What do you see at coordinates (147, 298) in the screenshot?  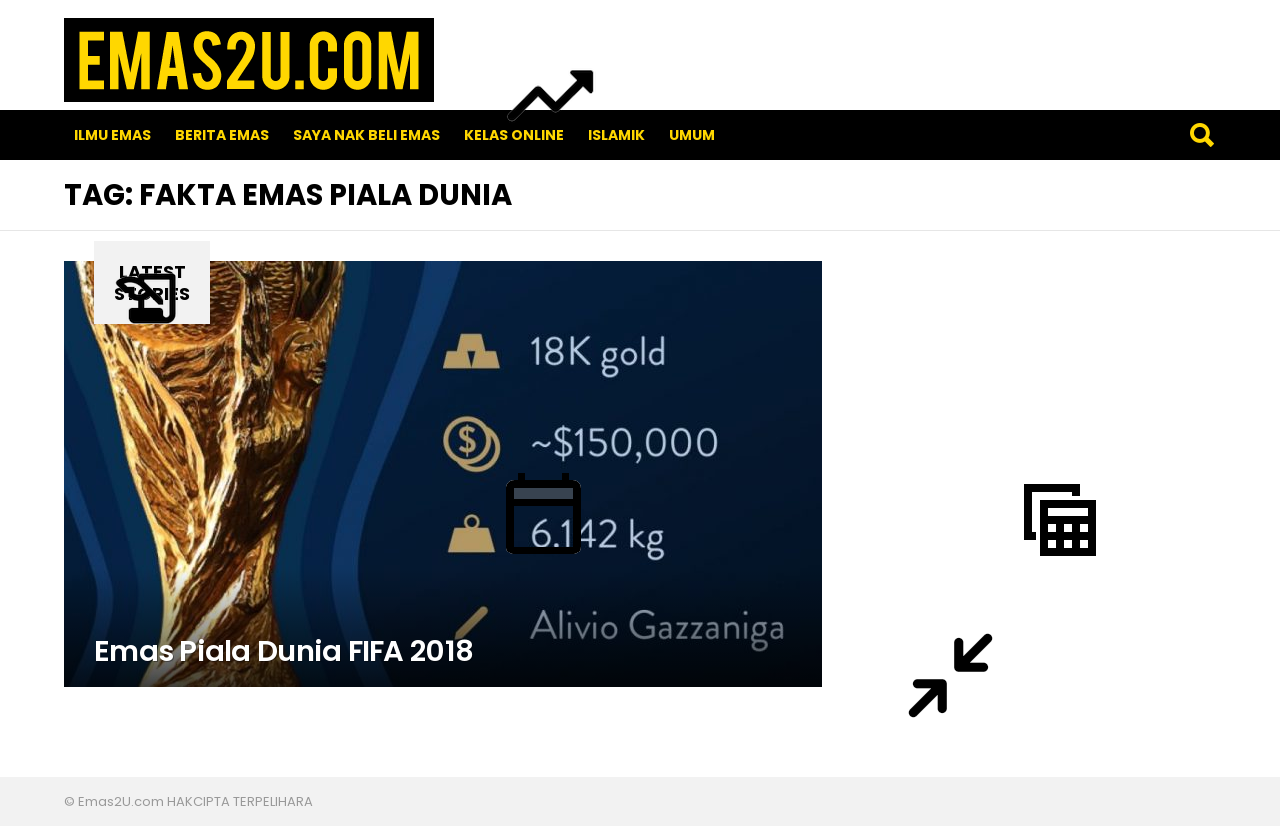 I see `view document history or revisions` at bounding box center [147, 298].